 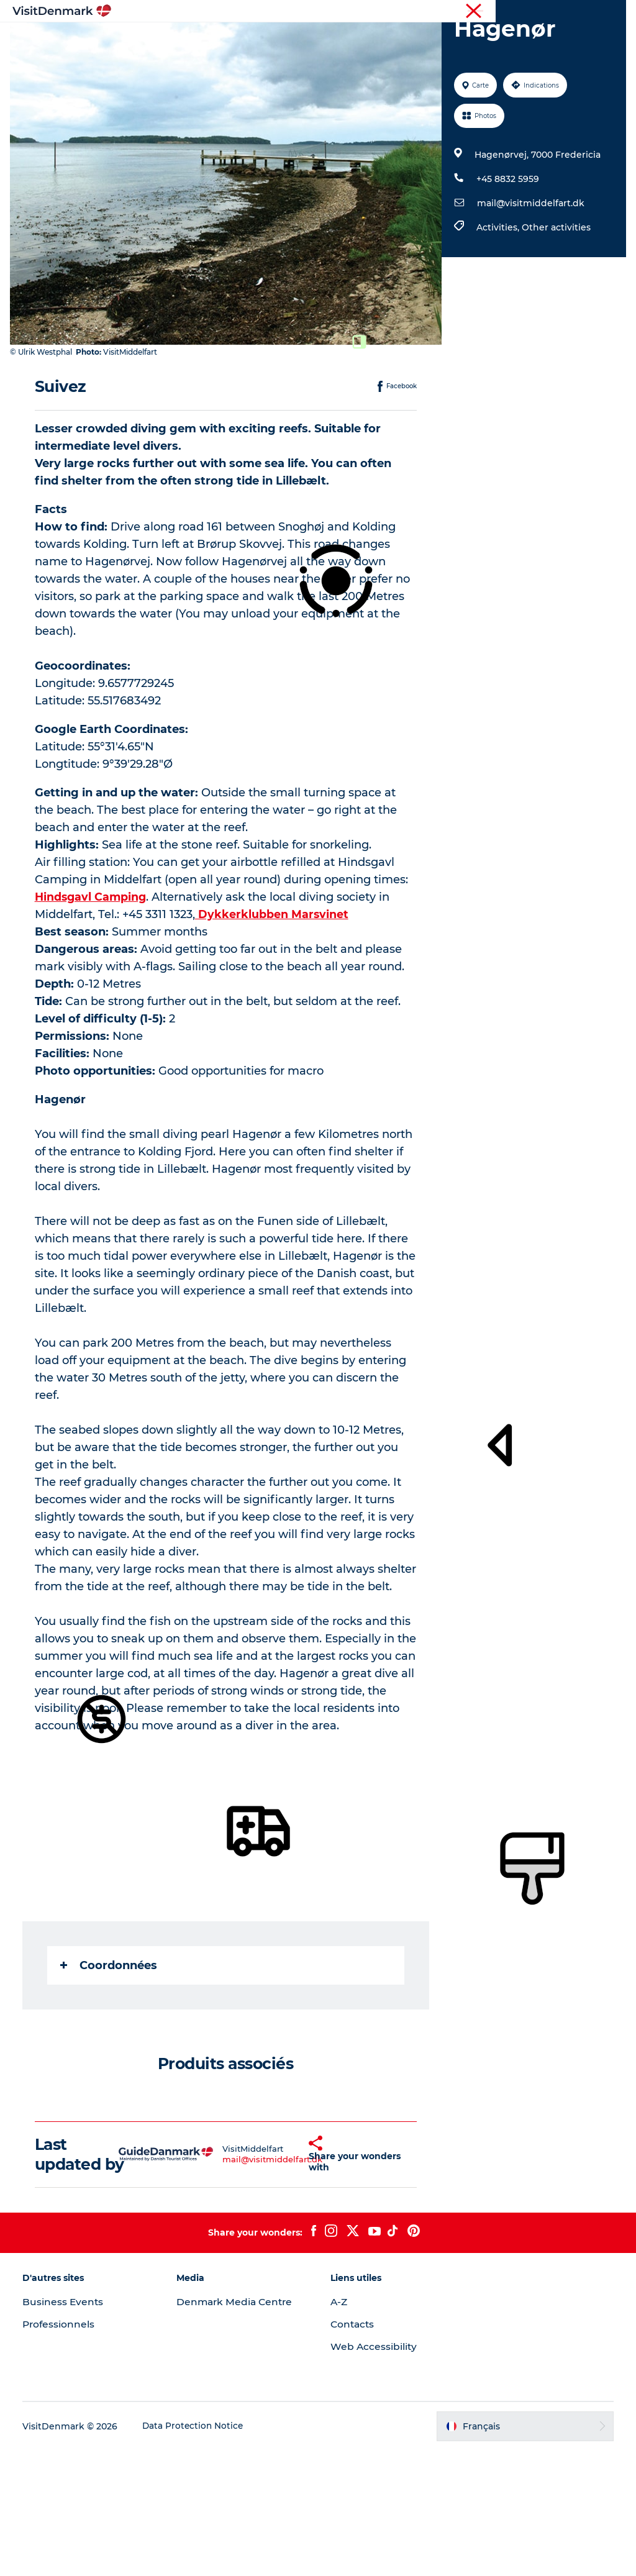 What do you see at coordinates (101, 1719) in the screenshot?
I see `indicates non-commercial use license` at bounding box center [101, 1719].